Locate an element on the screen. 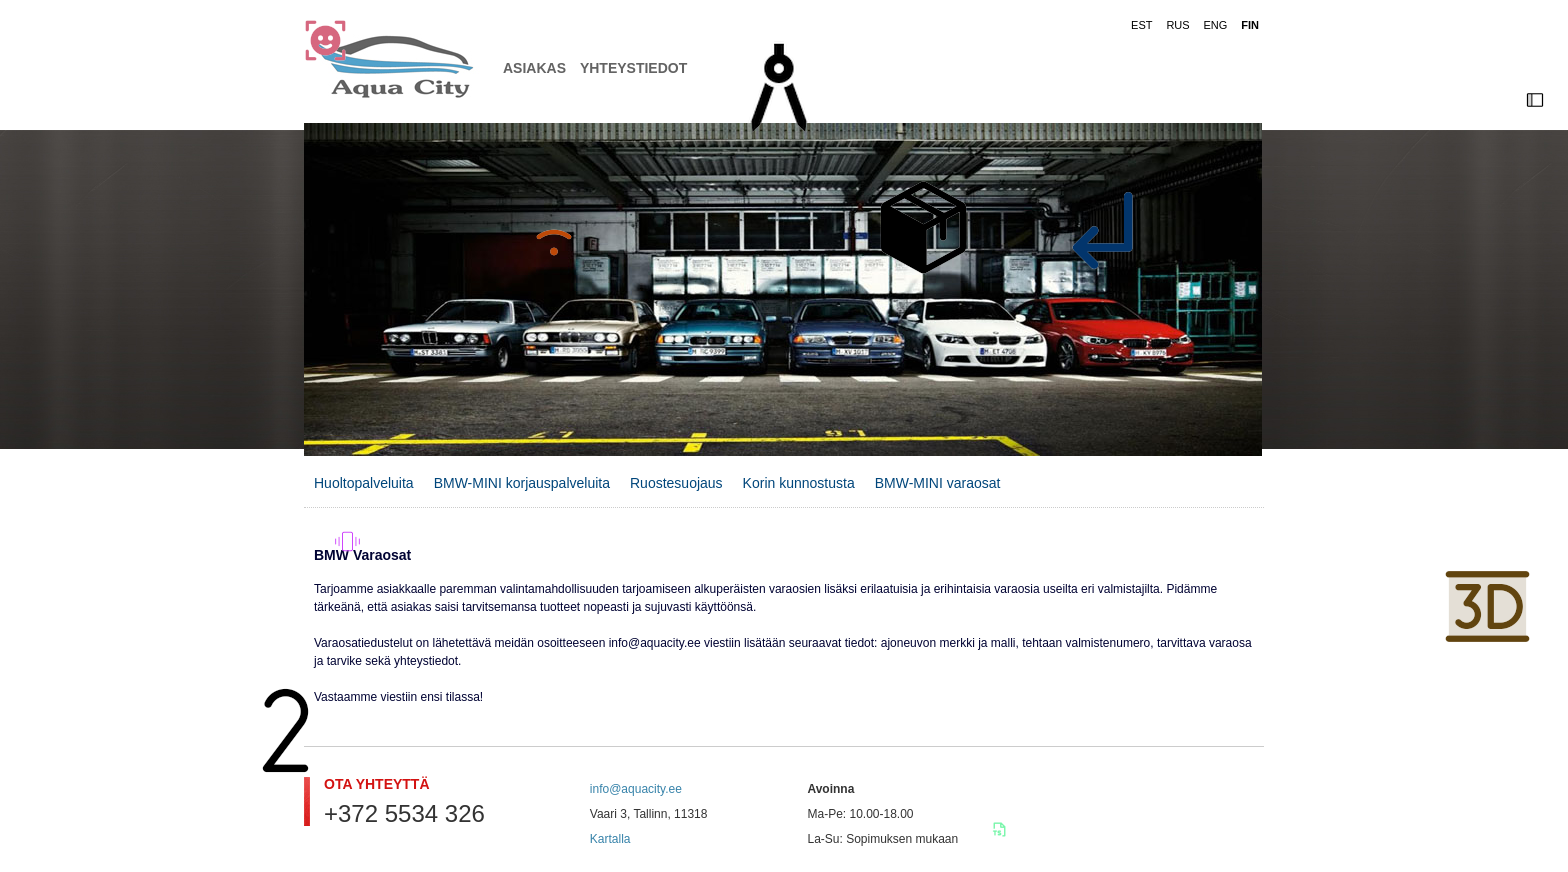  scan face to unlock or authenticate is located at coordinates (325, 40).